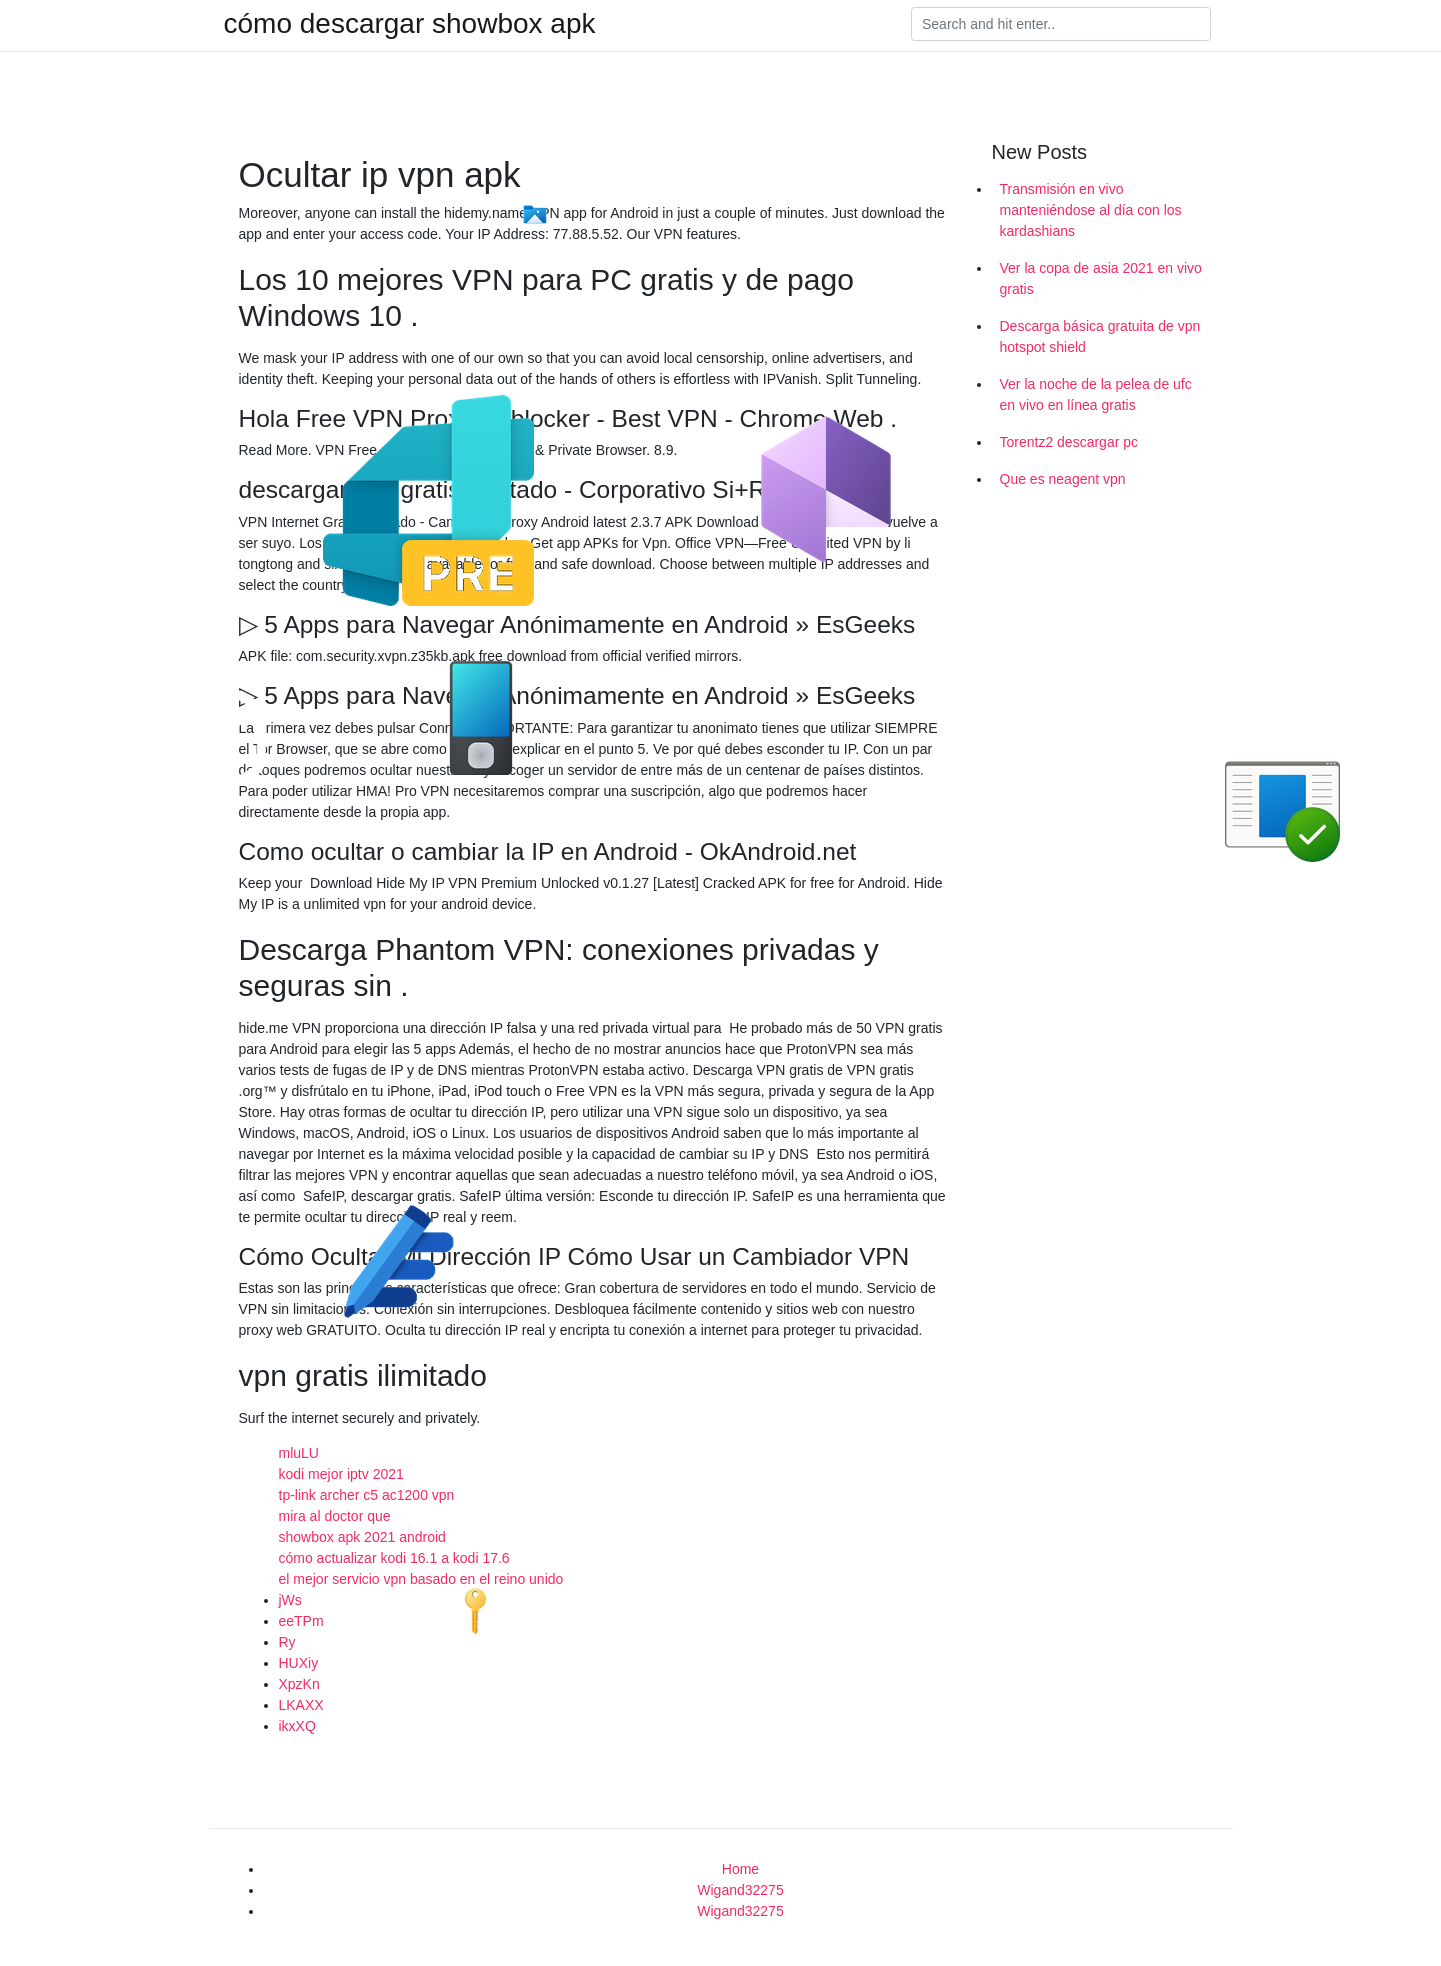  Describe the element at coordinates (211, 738) in the screenshot. I see `open 3D Viewer app` at that location.